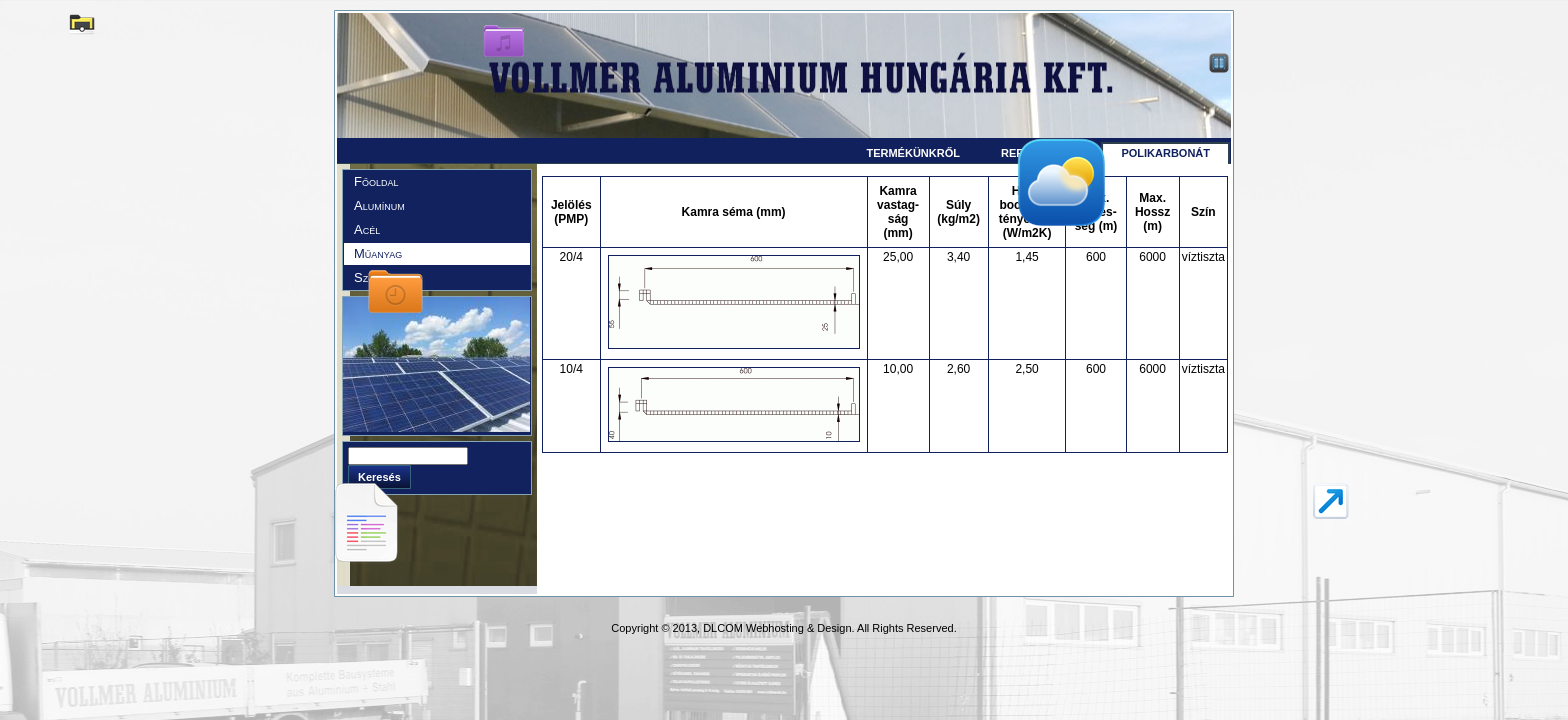  Describe the element at coordinates (1358, 473) in the screenshot. I see `indicates this item is a shortcut to another file or application` at that location.